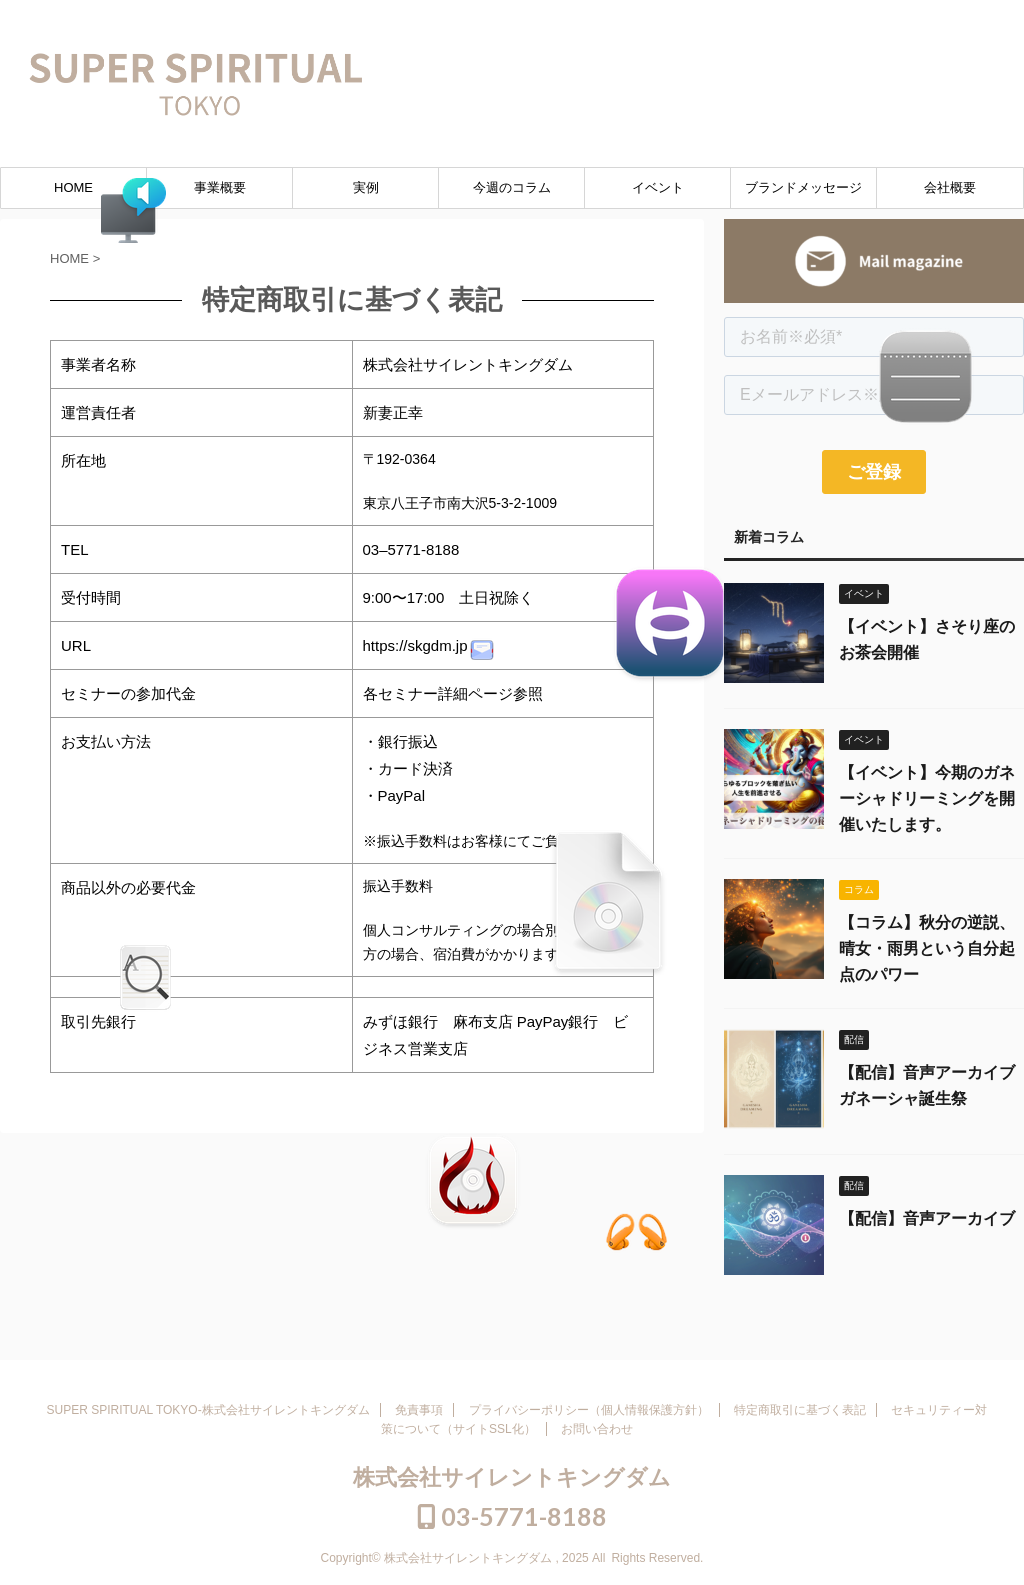 This screenshot has width=1024, height=1585. I want to click on open brasero disc burning application, so click(473, 1180).